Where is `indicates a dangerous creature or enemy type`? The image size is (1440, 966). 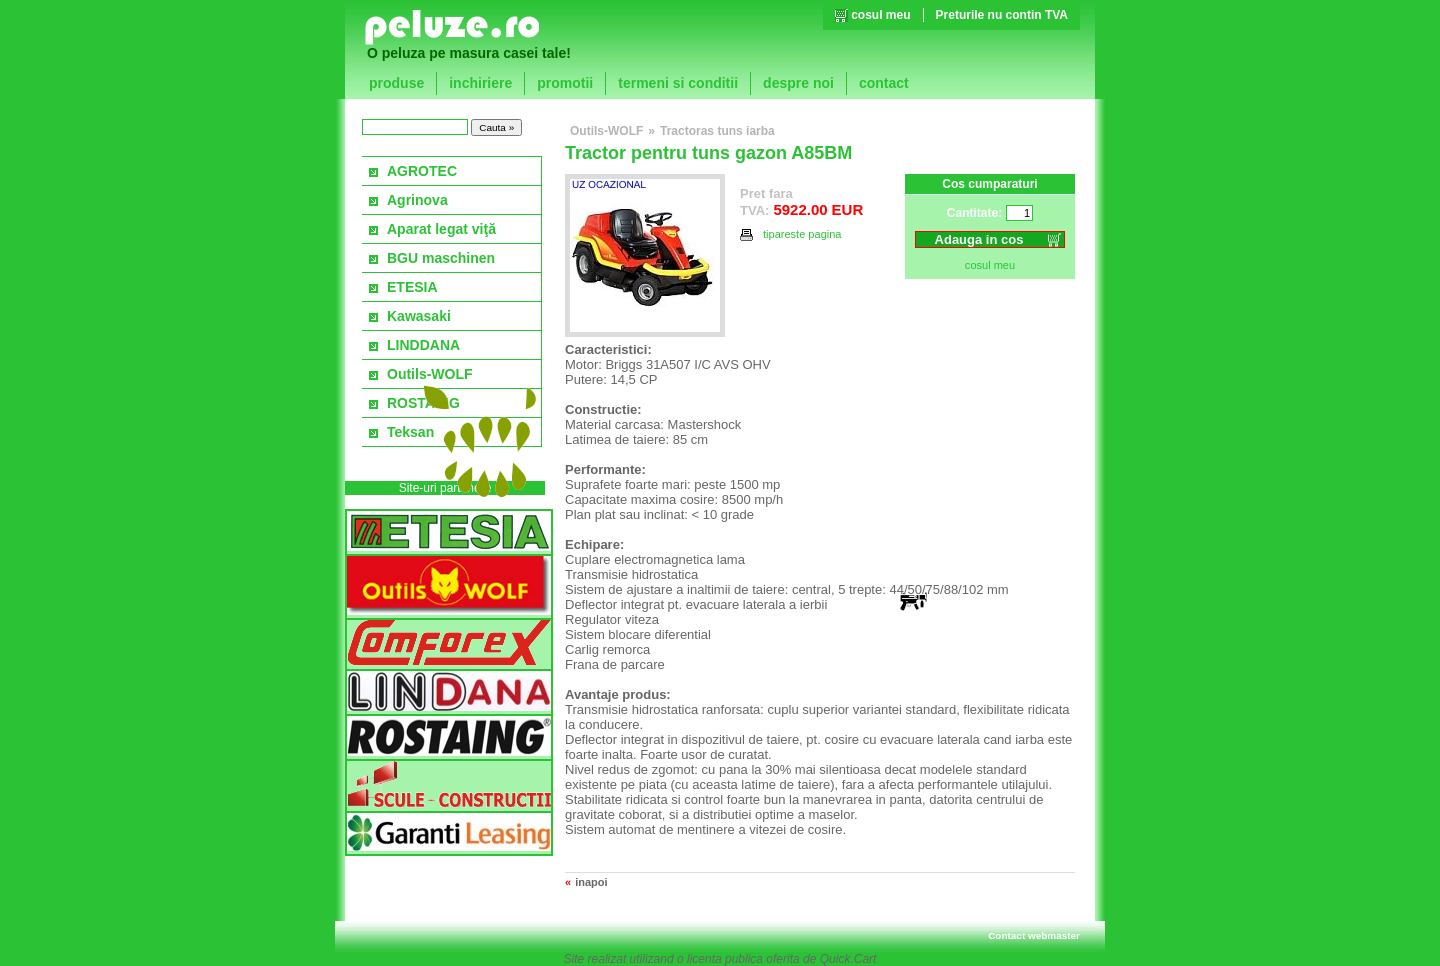 indicates a dangerous creature or enemy type is located at coordinates (479, 438).